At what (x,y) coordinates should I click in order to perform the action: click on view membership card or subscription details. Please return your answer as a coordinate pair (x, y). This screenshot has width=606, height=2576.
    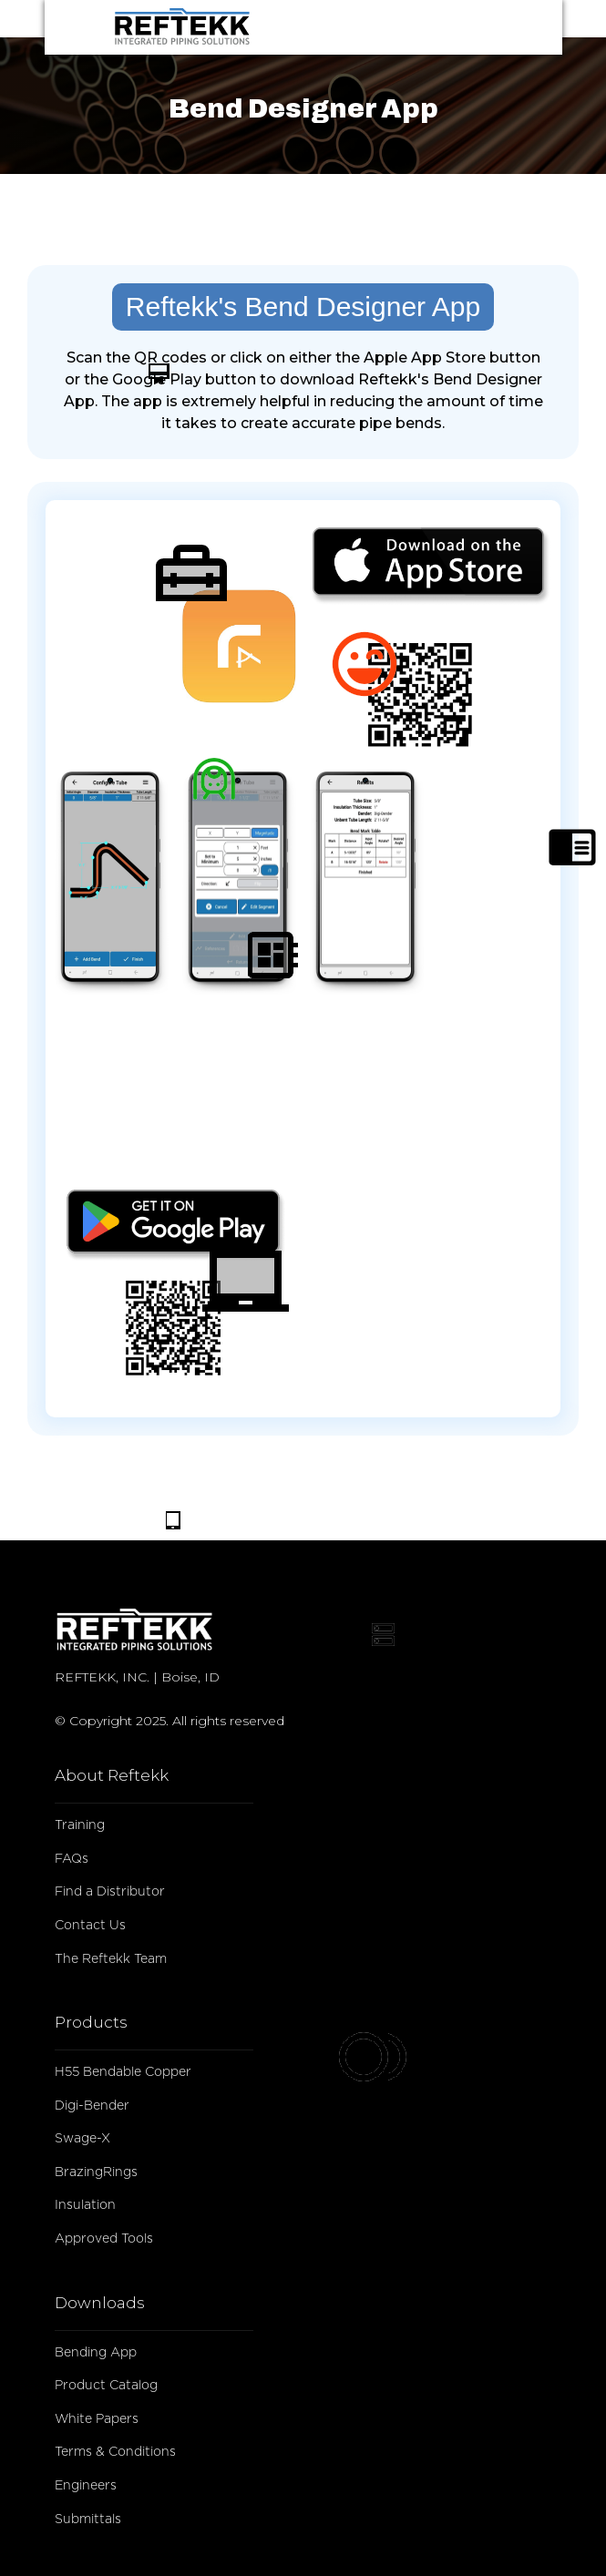
    Looking at the image, I should click on (159, 373).